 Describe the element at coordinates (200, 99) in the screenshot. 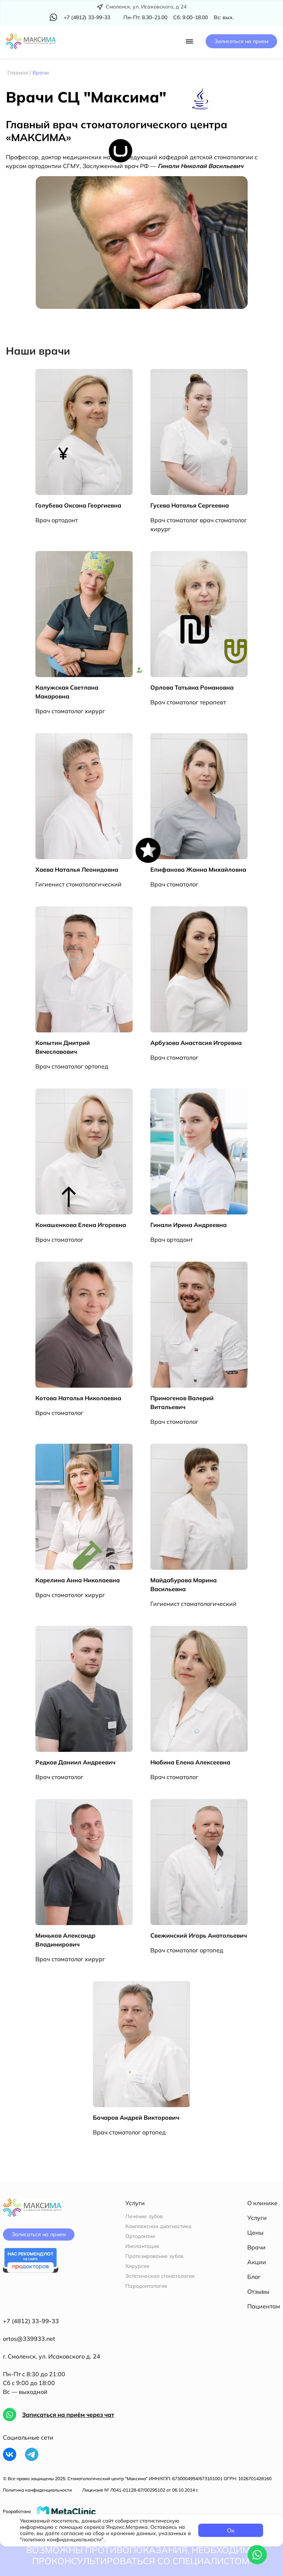

I see `java programming language logo` at that location.